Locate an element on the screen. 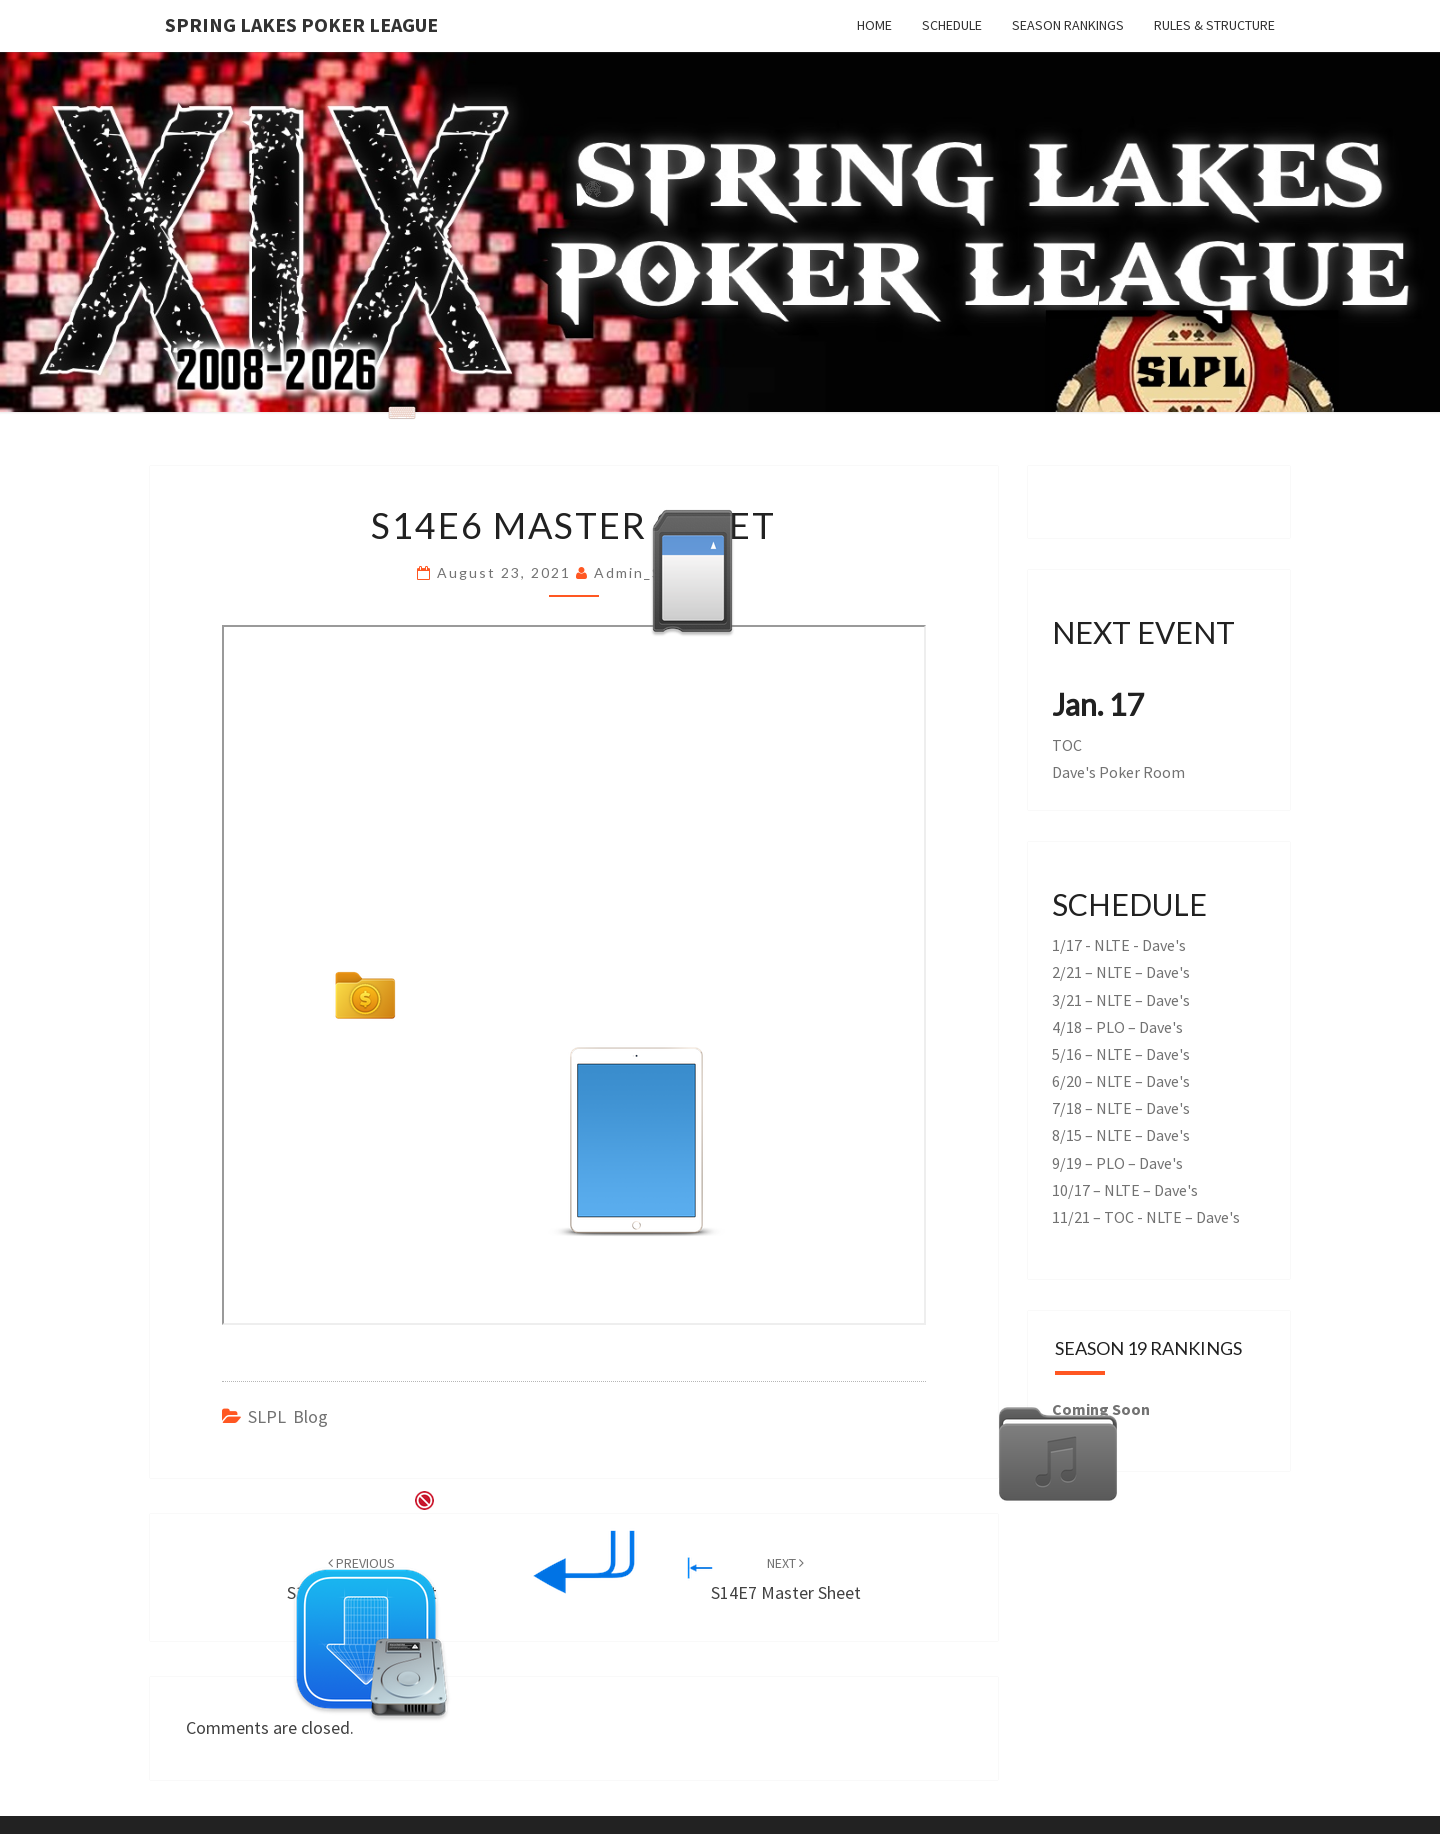 This screenshot has height=1834, width=1440. go to the first item in a list or sequence is located at coordinates (700, 1568).